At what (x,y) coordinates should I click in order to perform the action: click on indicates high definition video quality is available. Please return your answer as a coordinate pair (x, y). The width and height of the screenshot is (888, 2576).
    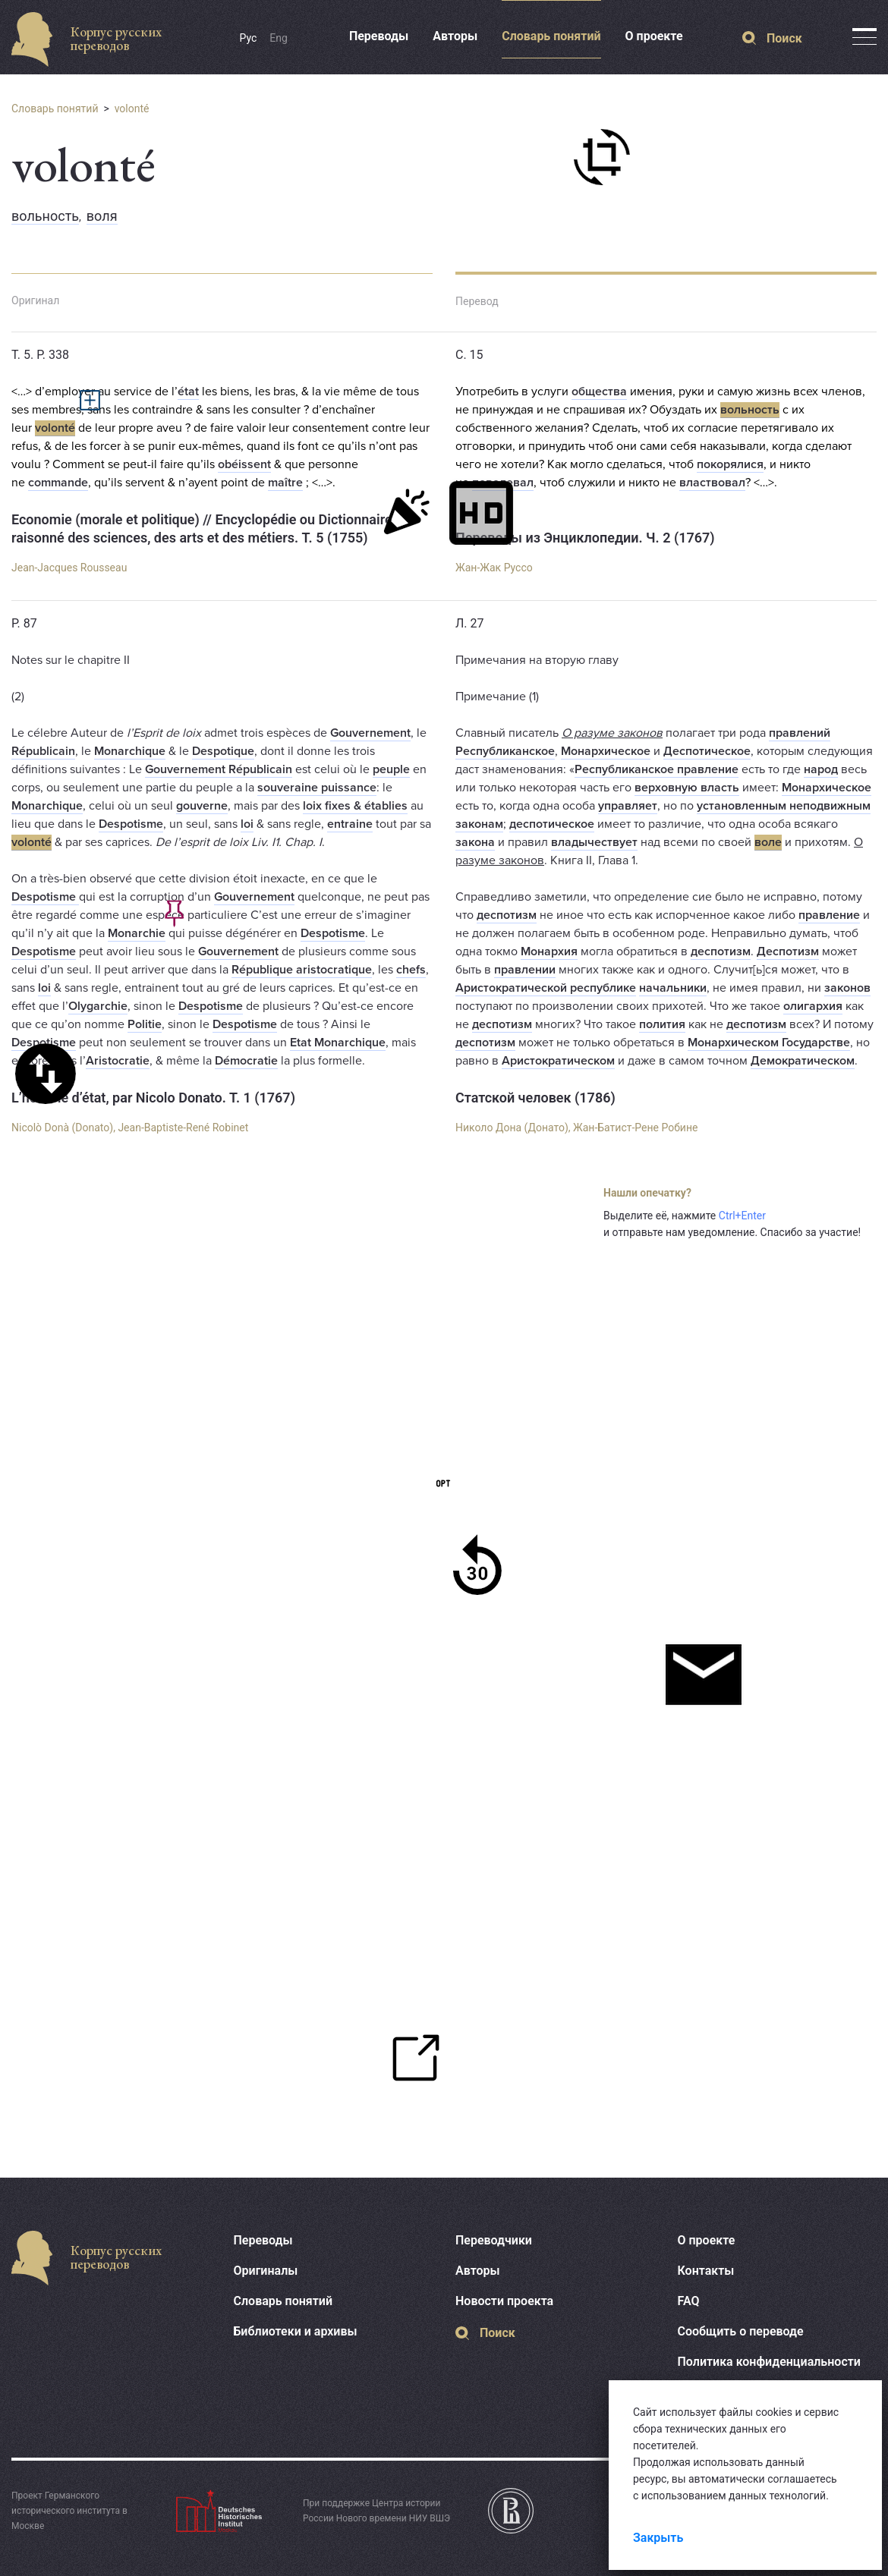
    Looking at the image, I should click on (481, 513).